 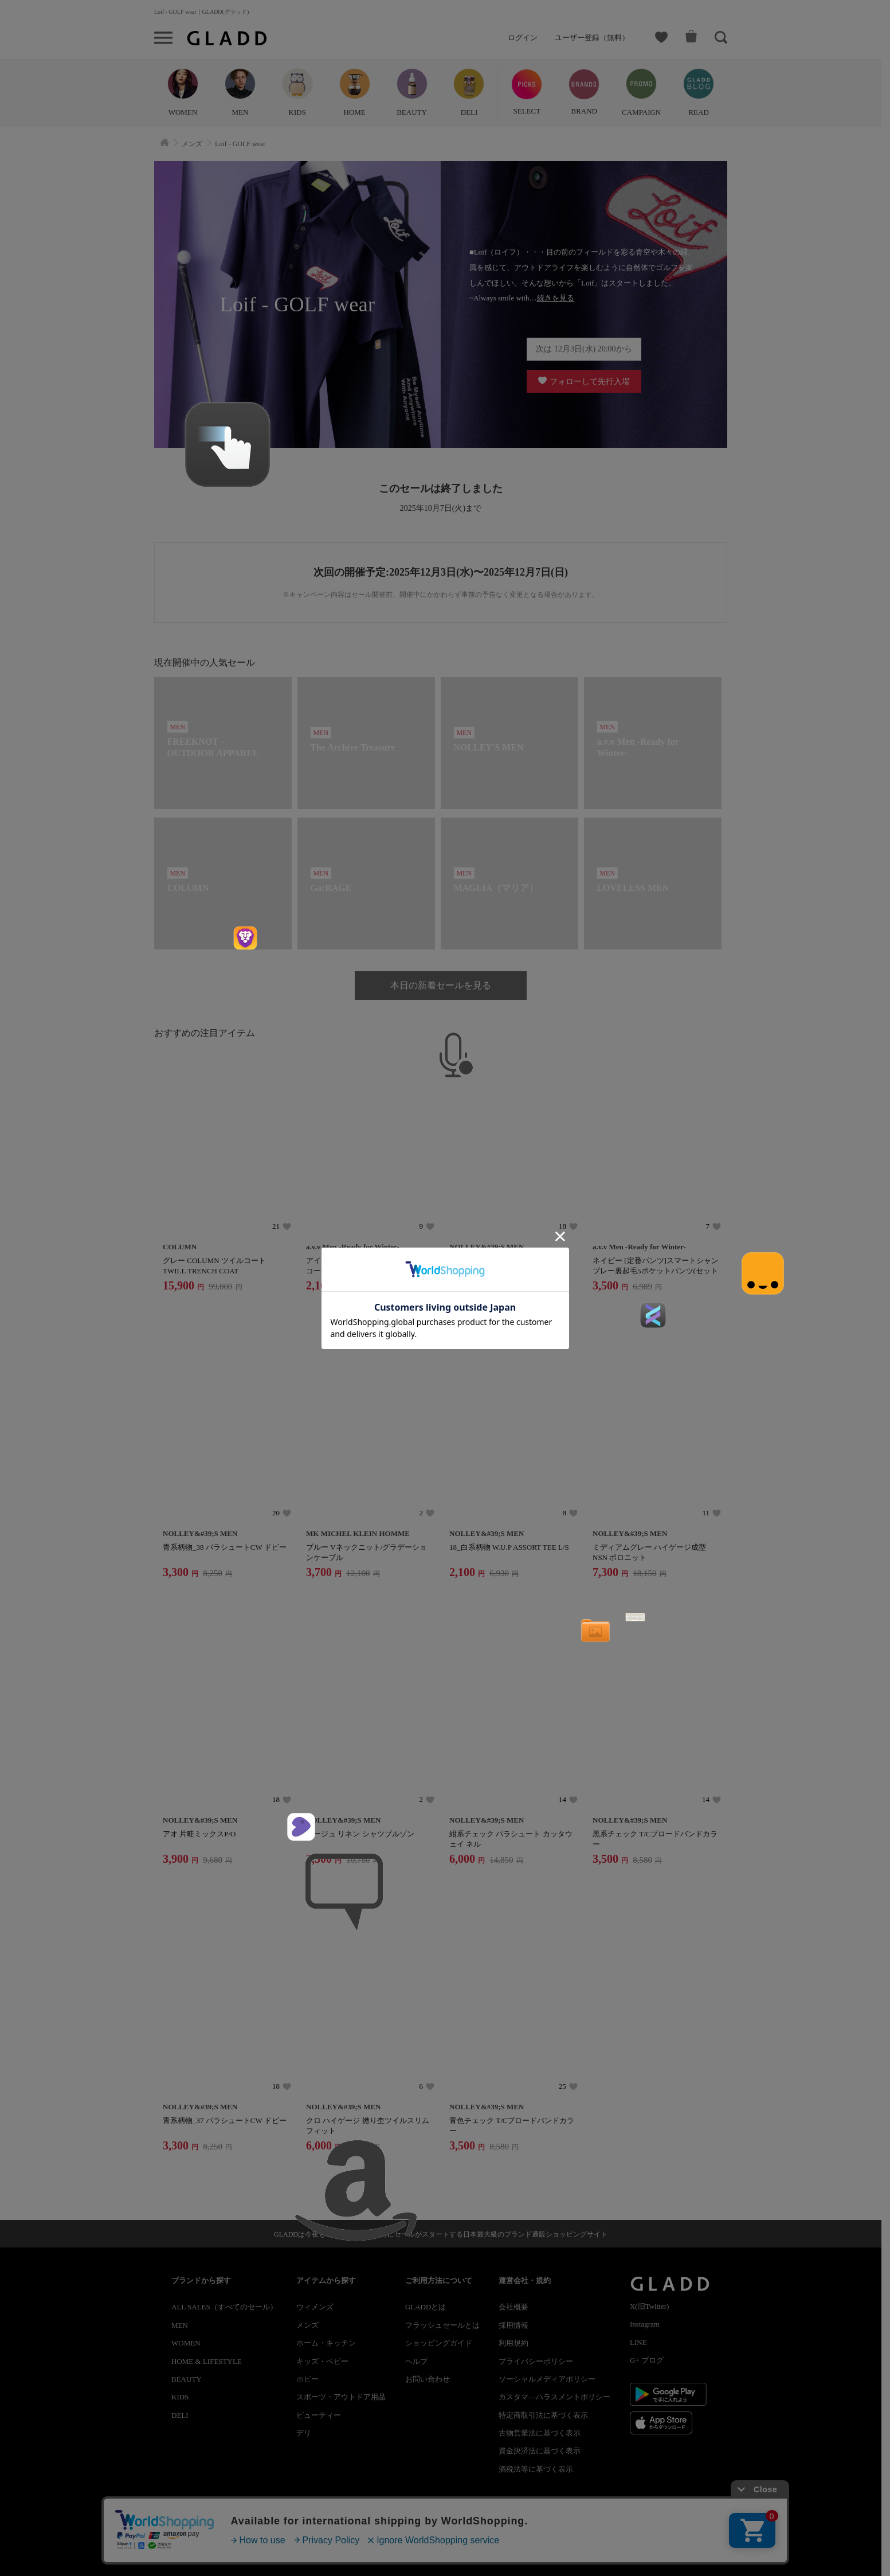 I want to click on connect a bluetooth keyboard, so click(x=635, y=1617).